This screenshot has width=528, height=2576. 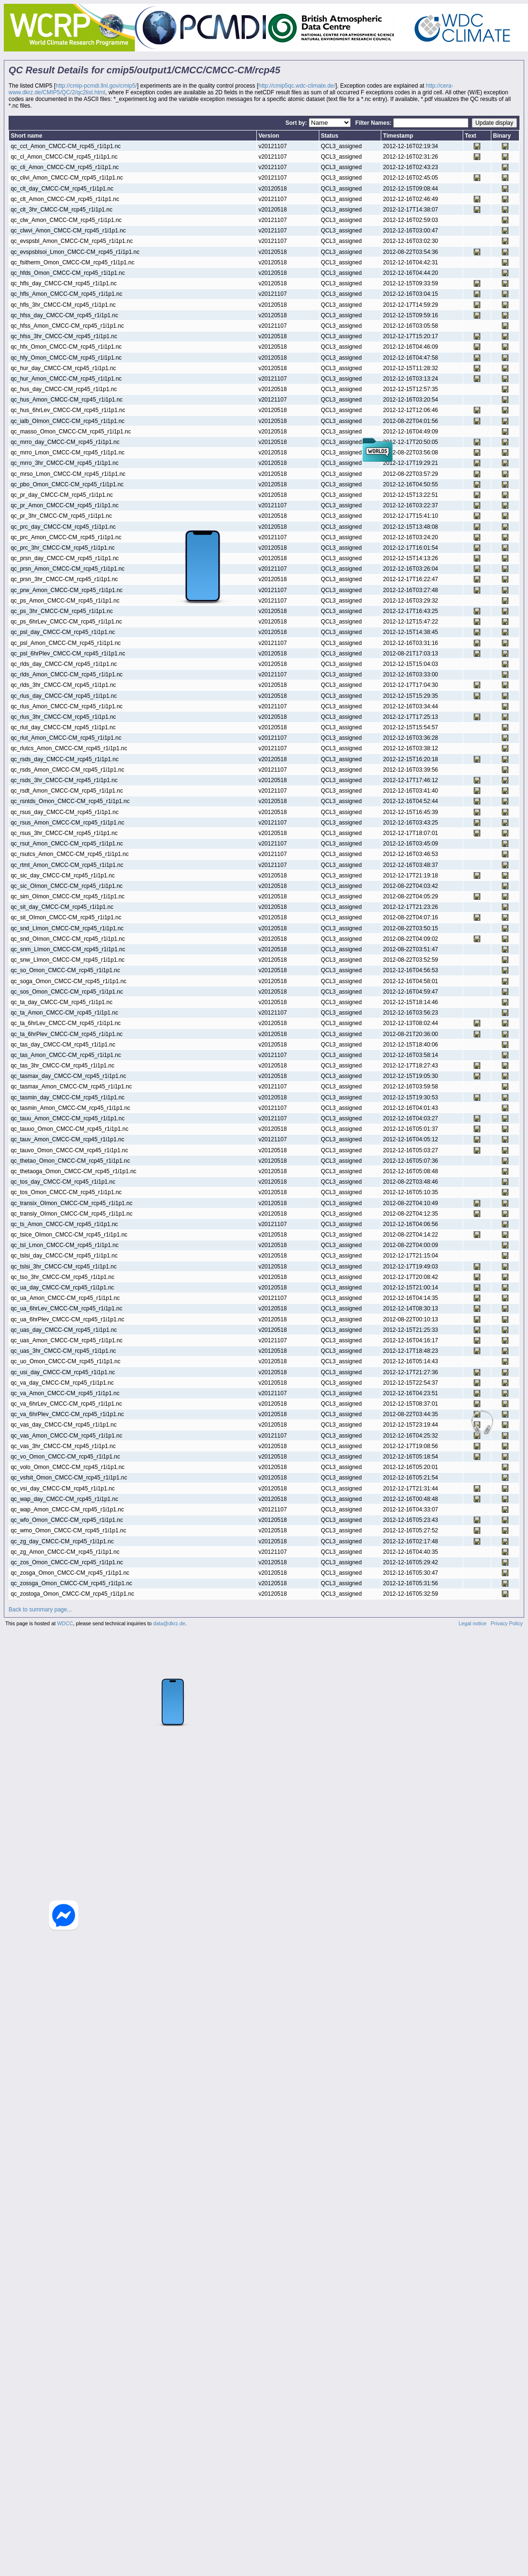 I want to click on indicates a connected iPhone device, so click(x=173, y=1702).